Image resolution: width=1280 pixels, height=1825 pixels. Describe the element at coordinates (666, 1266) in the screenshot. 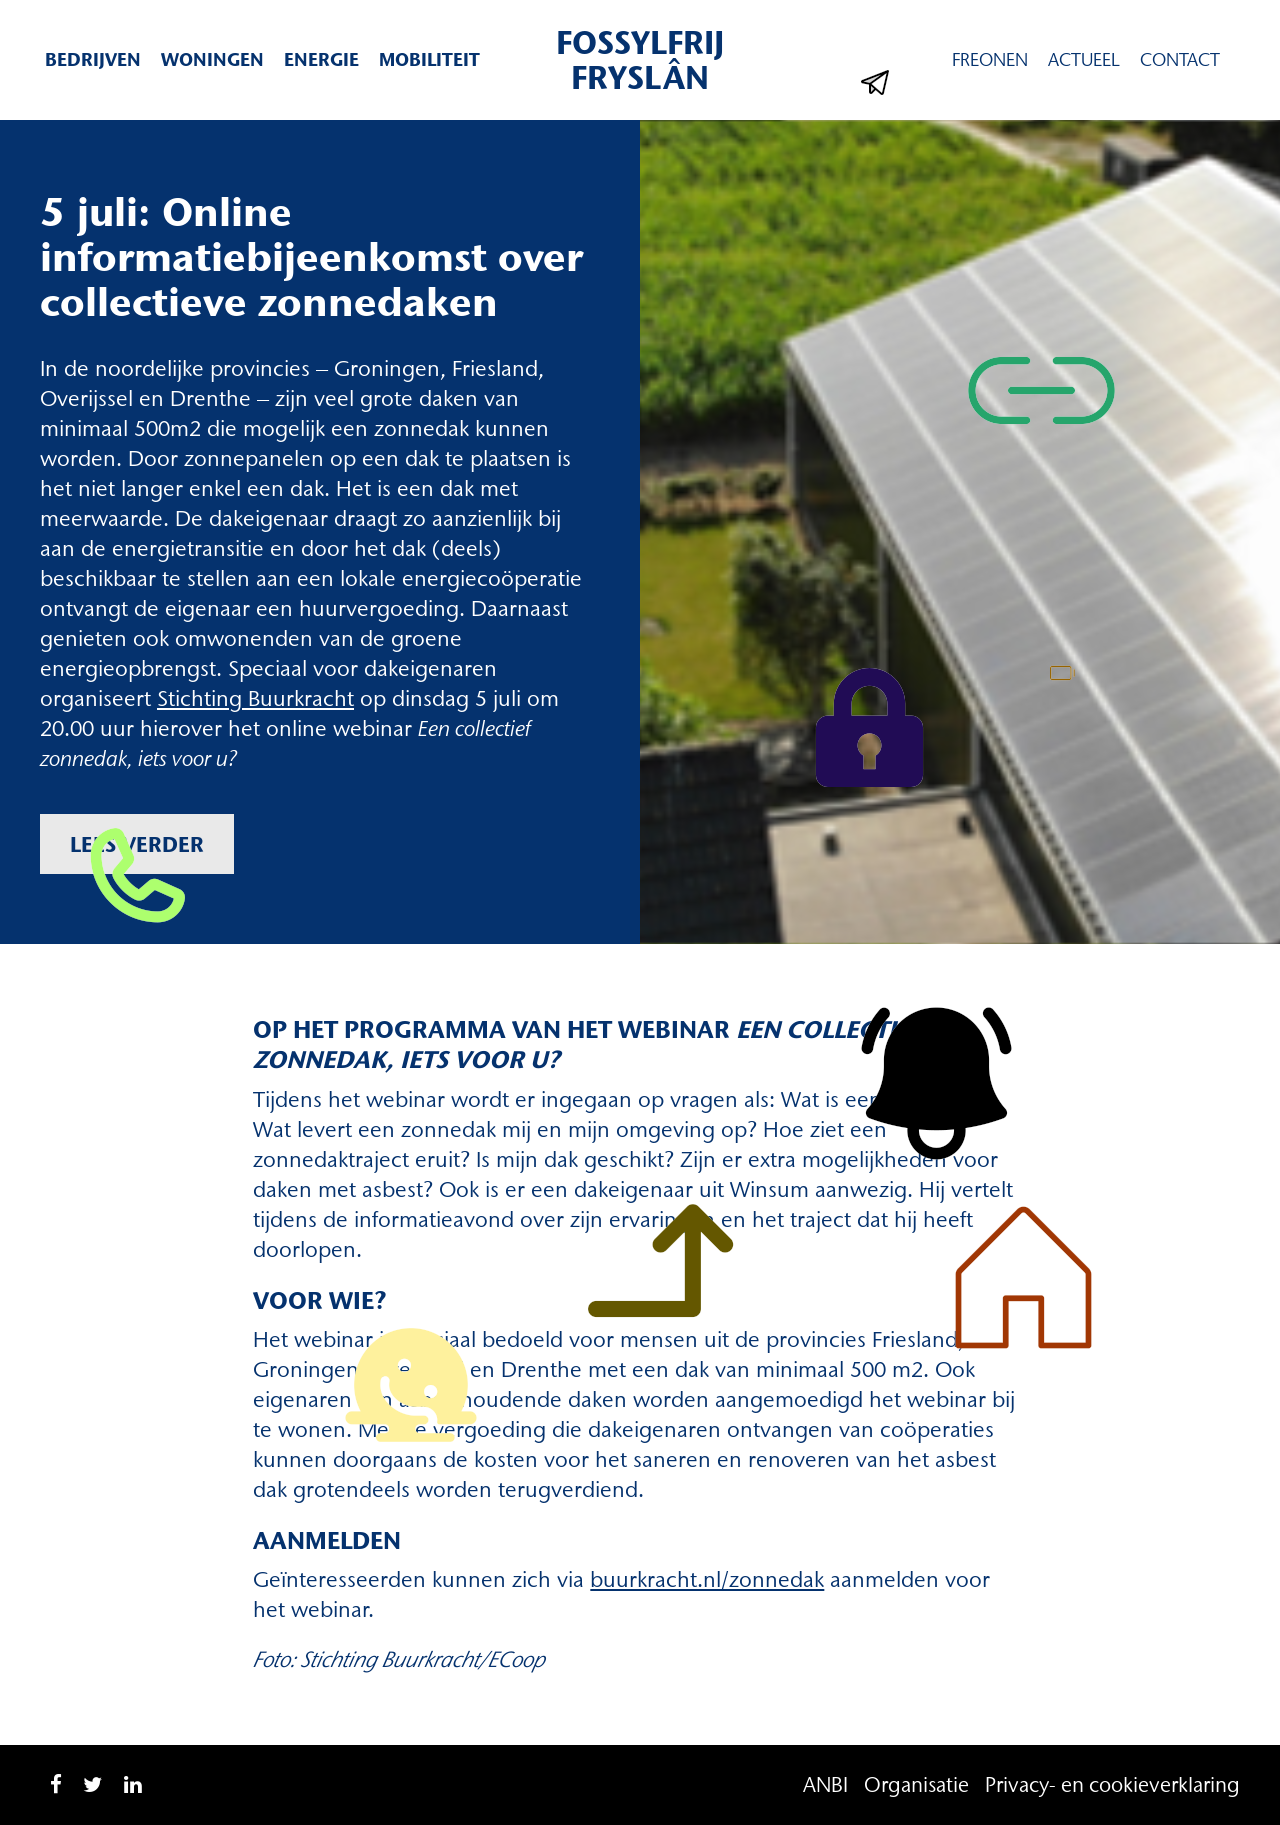

I see `redirect or branch off to a new path` at that location.